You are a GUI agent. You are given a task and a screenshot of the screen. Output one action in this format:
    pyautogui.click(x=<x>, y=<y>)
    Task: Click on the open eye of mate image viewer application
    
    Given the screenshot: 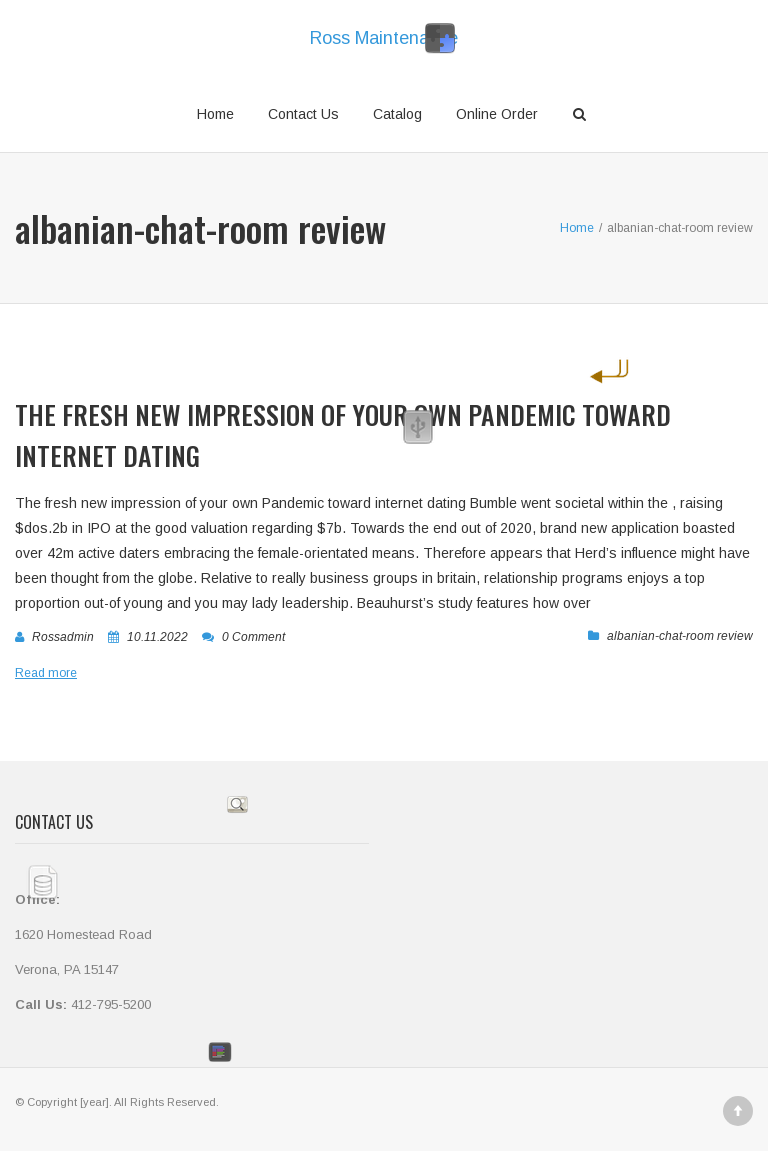 What is the action you would take?
    pyautogui.click(x=237, y=804)
    